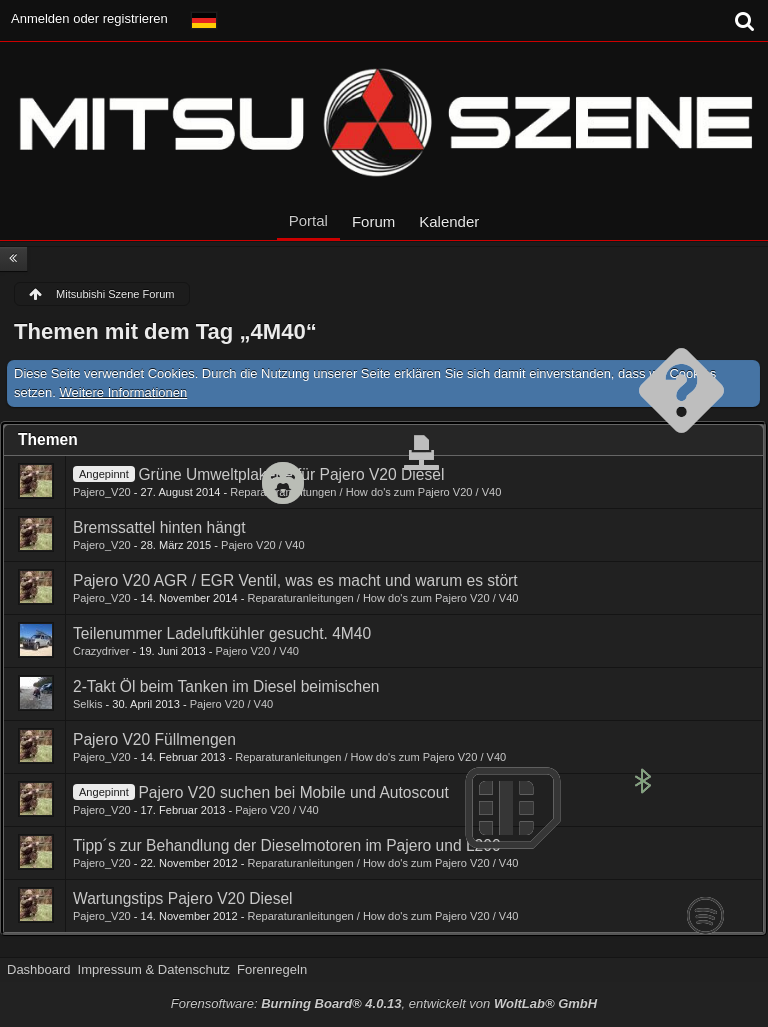  I want to click on open spotify, so click(705, 915).